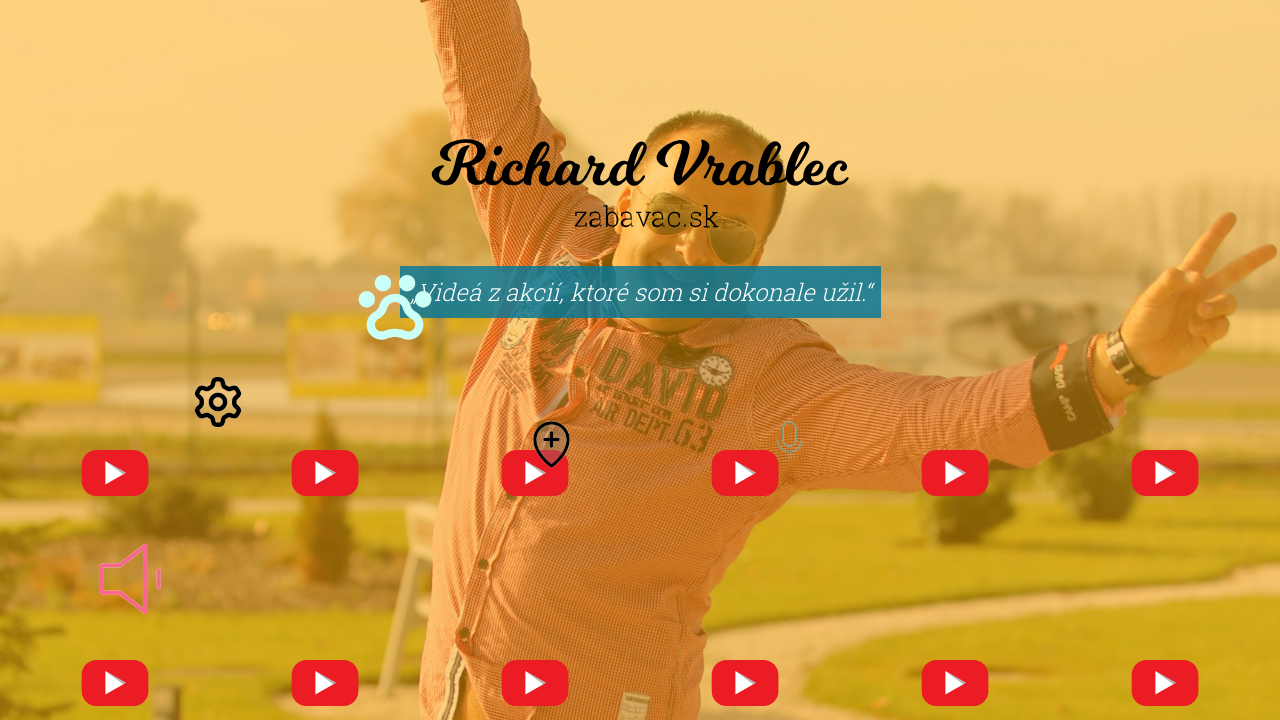  Describe the element at coordinates (134, 579) in the screenshot. I see `adjust volume to low level` at that location.